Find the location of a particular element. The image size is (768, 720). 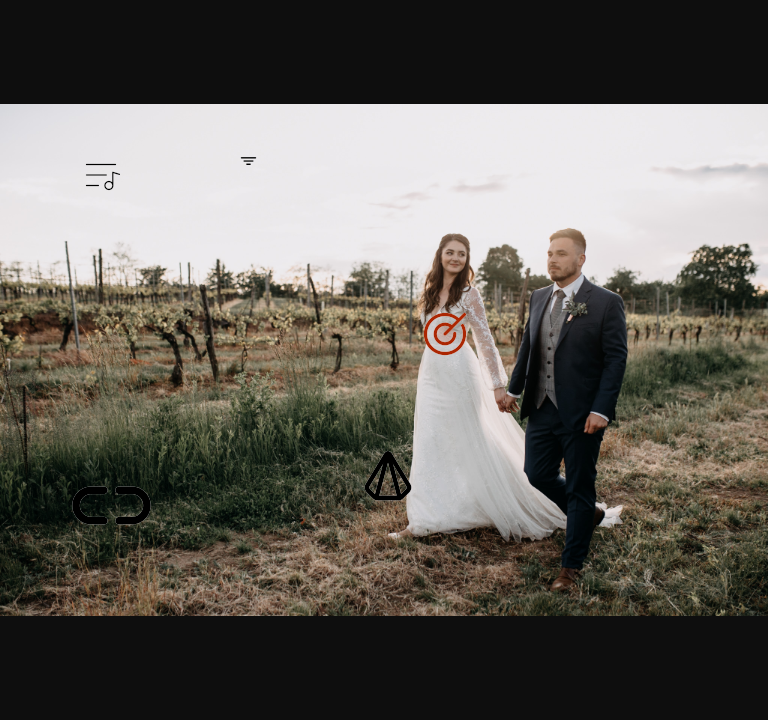

view 3D shape or geometric object is located at coordinates (388, 477).